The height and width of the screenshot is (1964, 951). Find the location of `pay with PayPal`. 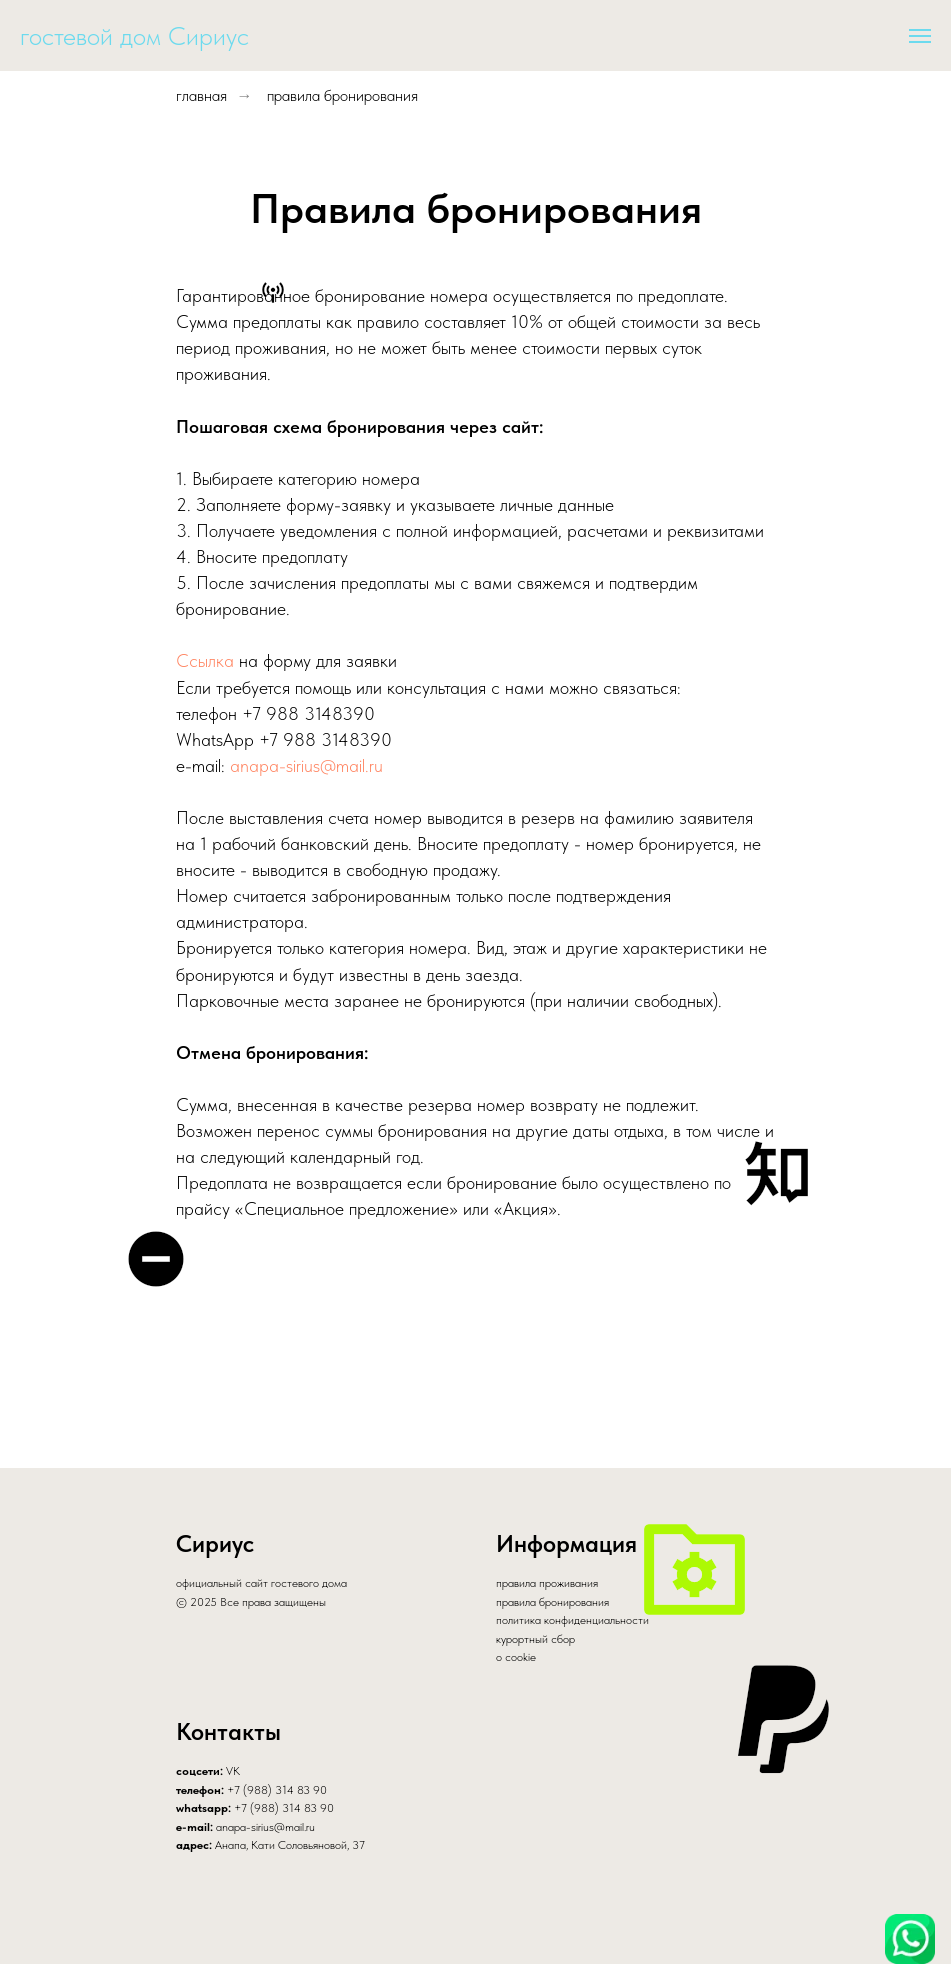

pay with PayPal is located at coordinates (784, 1717).